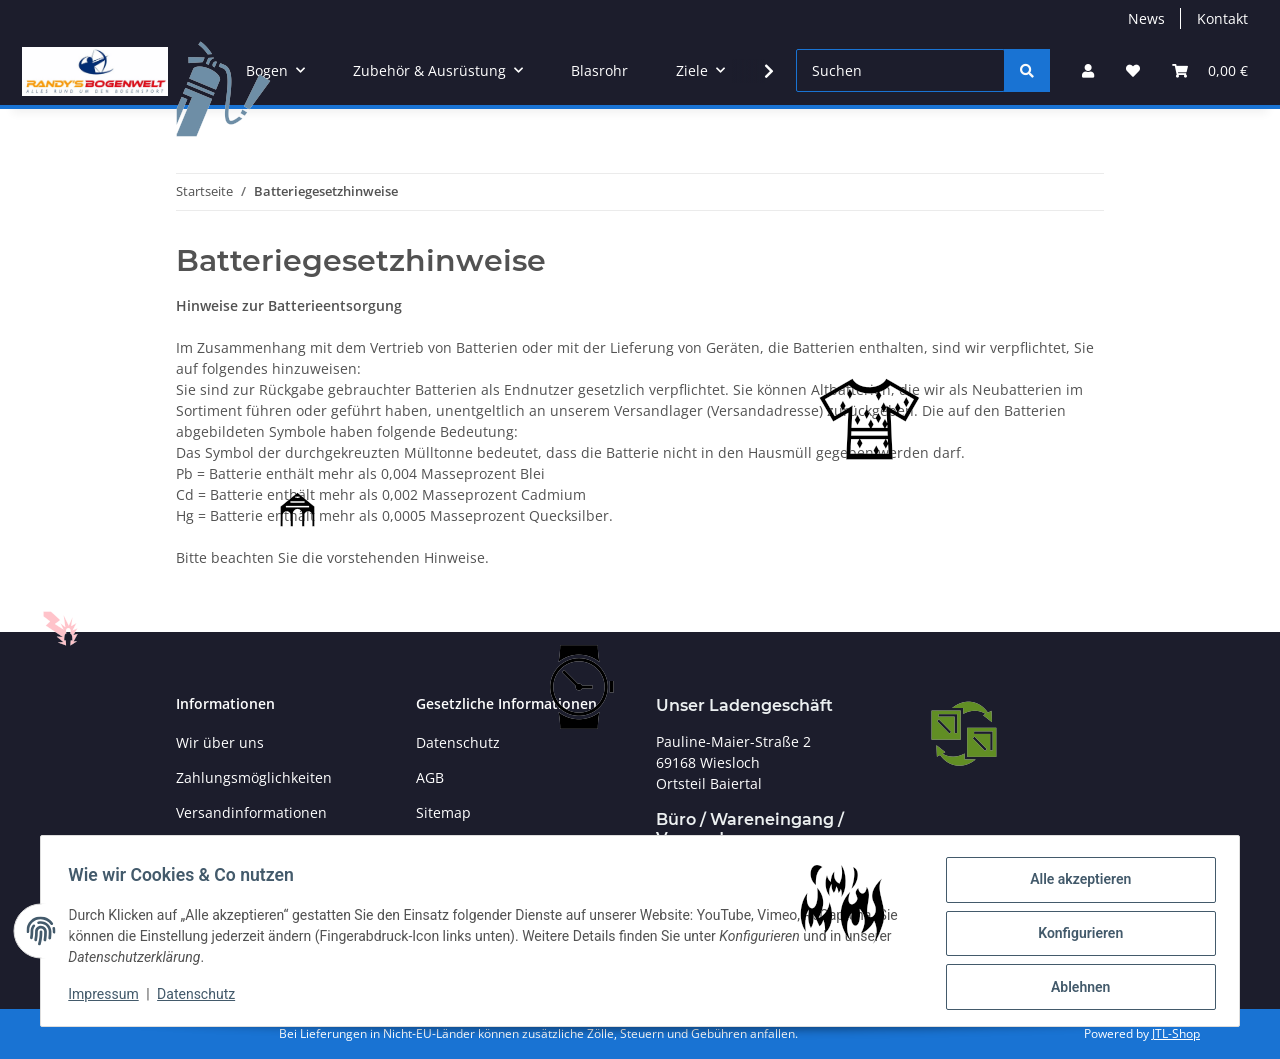 Image resolution: width=1280 pixels, height=1059 pixels. Describe the element at coordinates (842, 907) in the screenshot. I see `indicates active wildfire alerts in your area` at that location.